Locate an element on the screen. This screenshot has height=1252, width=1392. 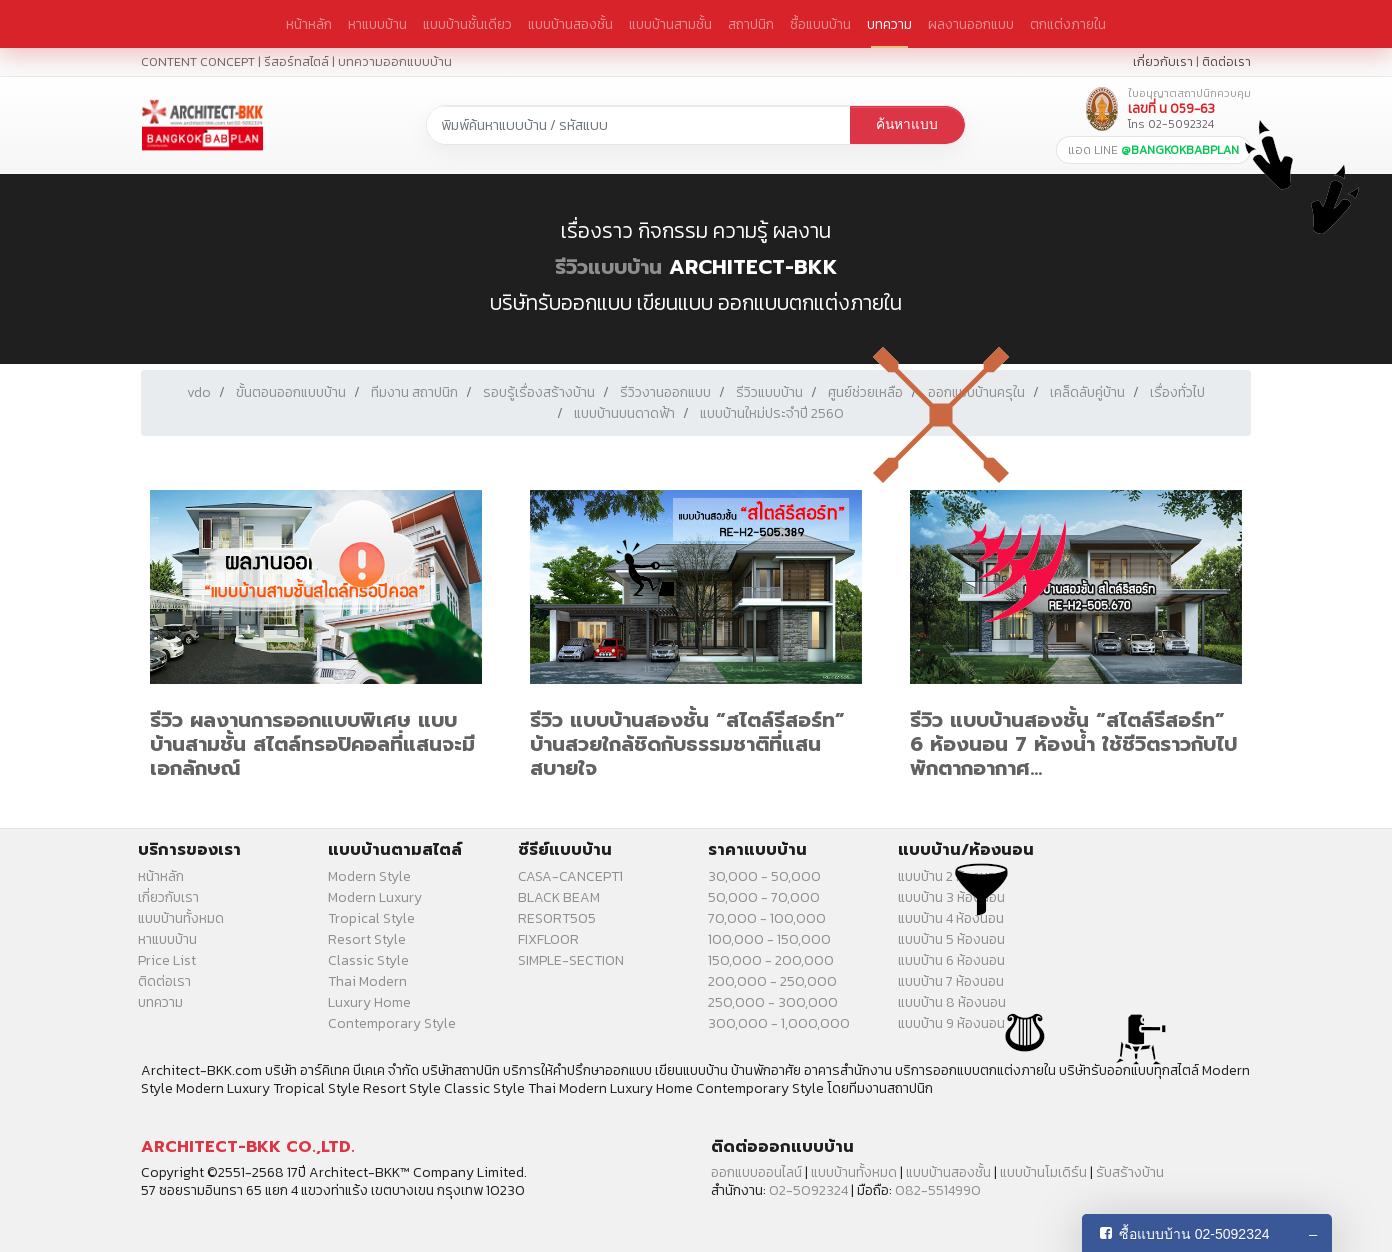
deploy a walking turret unit is located at coordinates (1141, 1038).